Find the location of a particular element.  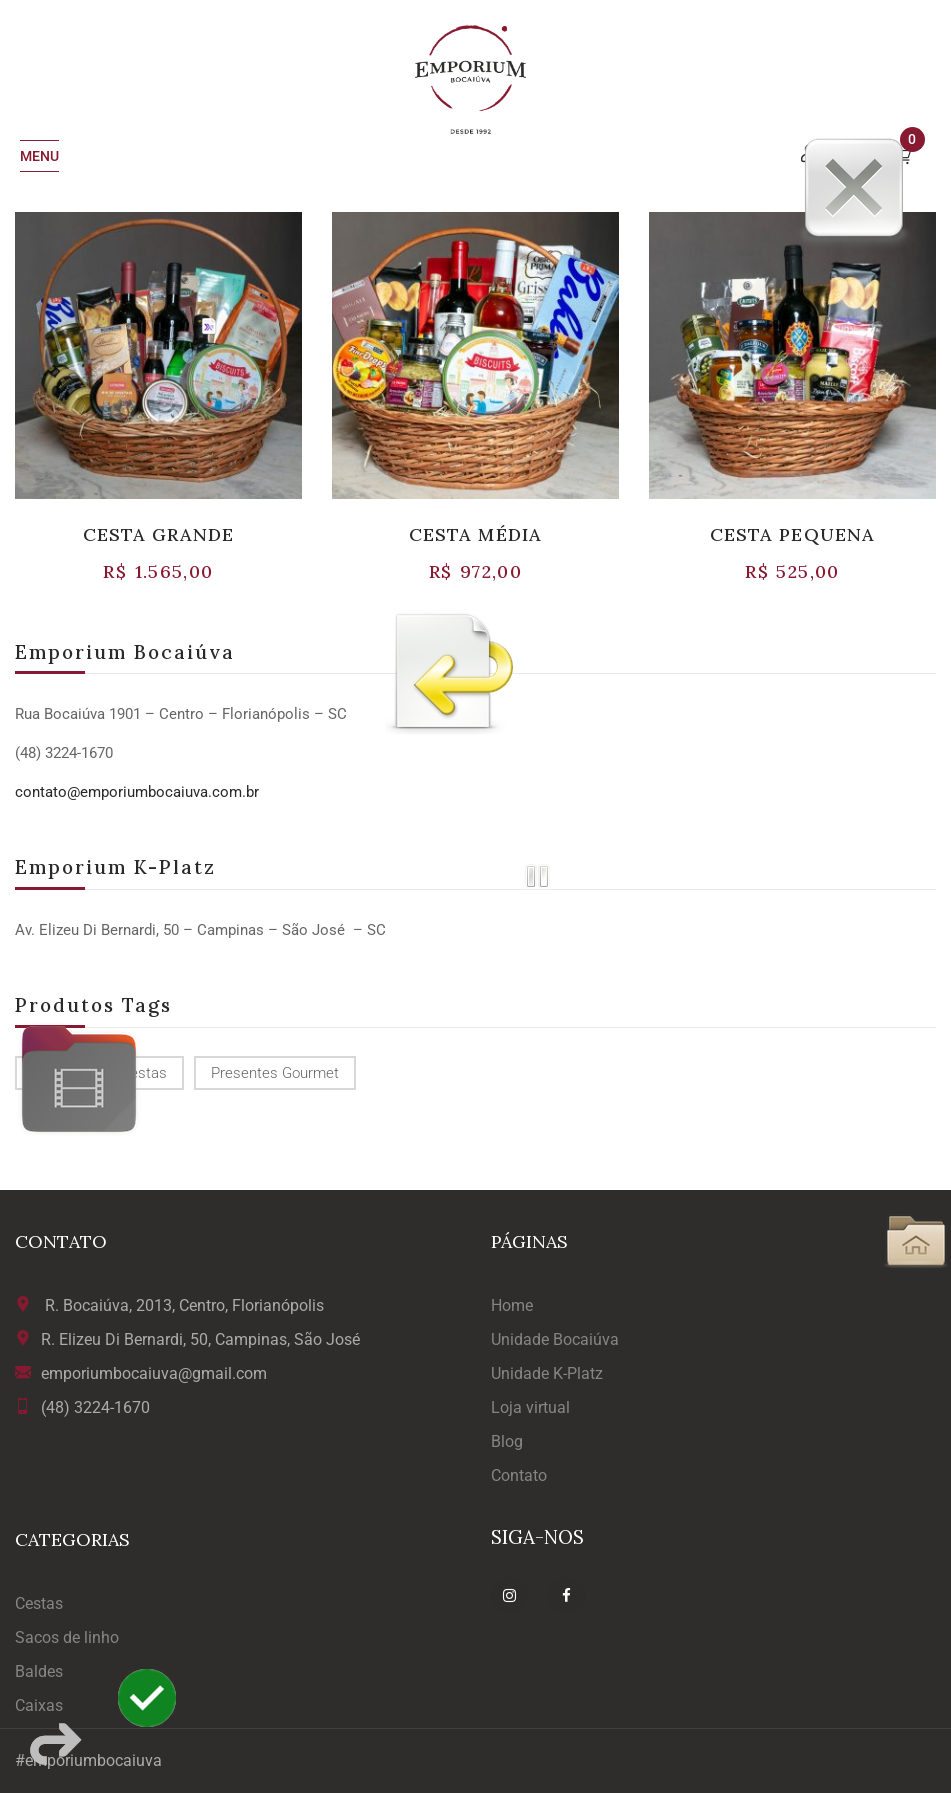

revert document to previous version is located at coordinates (449, 671).